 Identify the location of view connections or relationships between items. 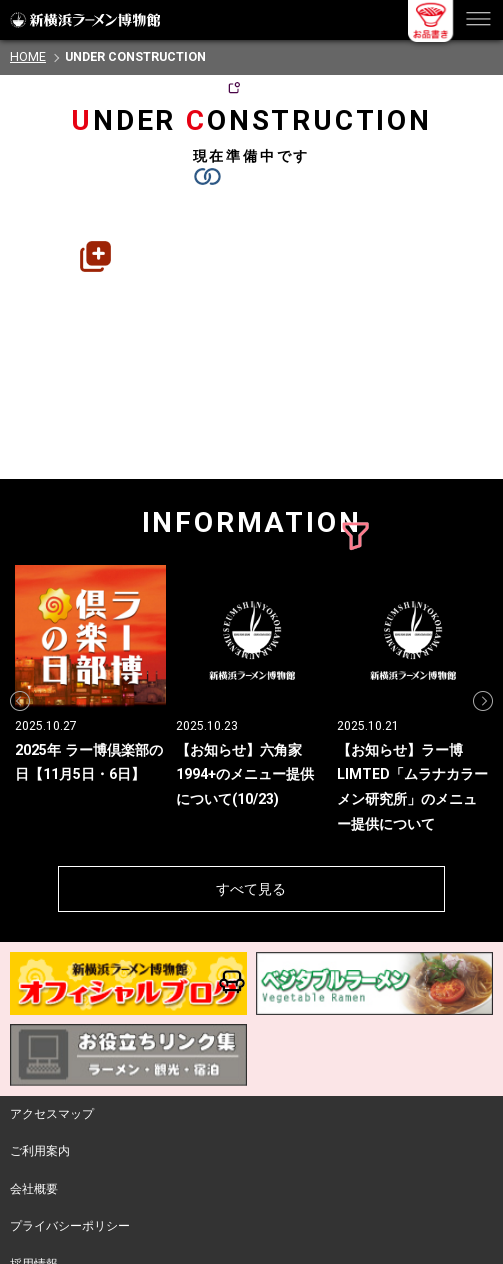
(207, 176).